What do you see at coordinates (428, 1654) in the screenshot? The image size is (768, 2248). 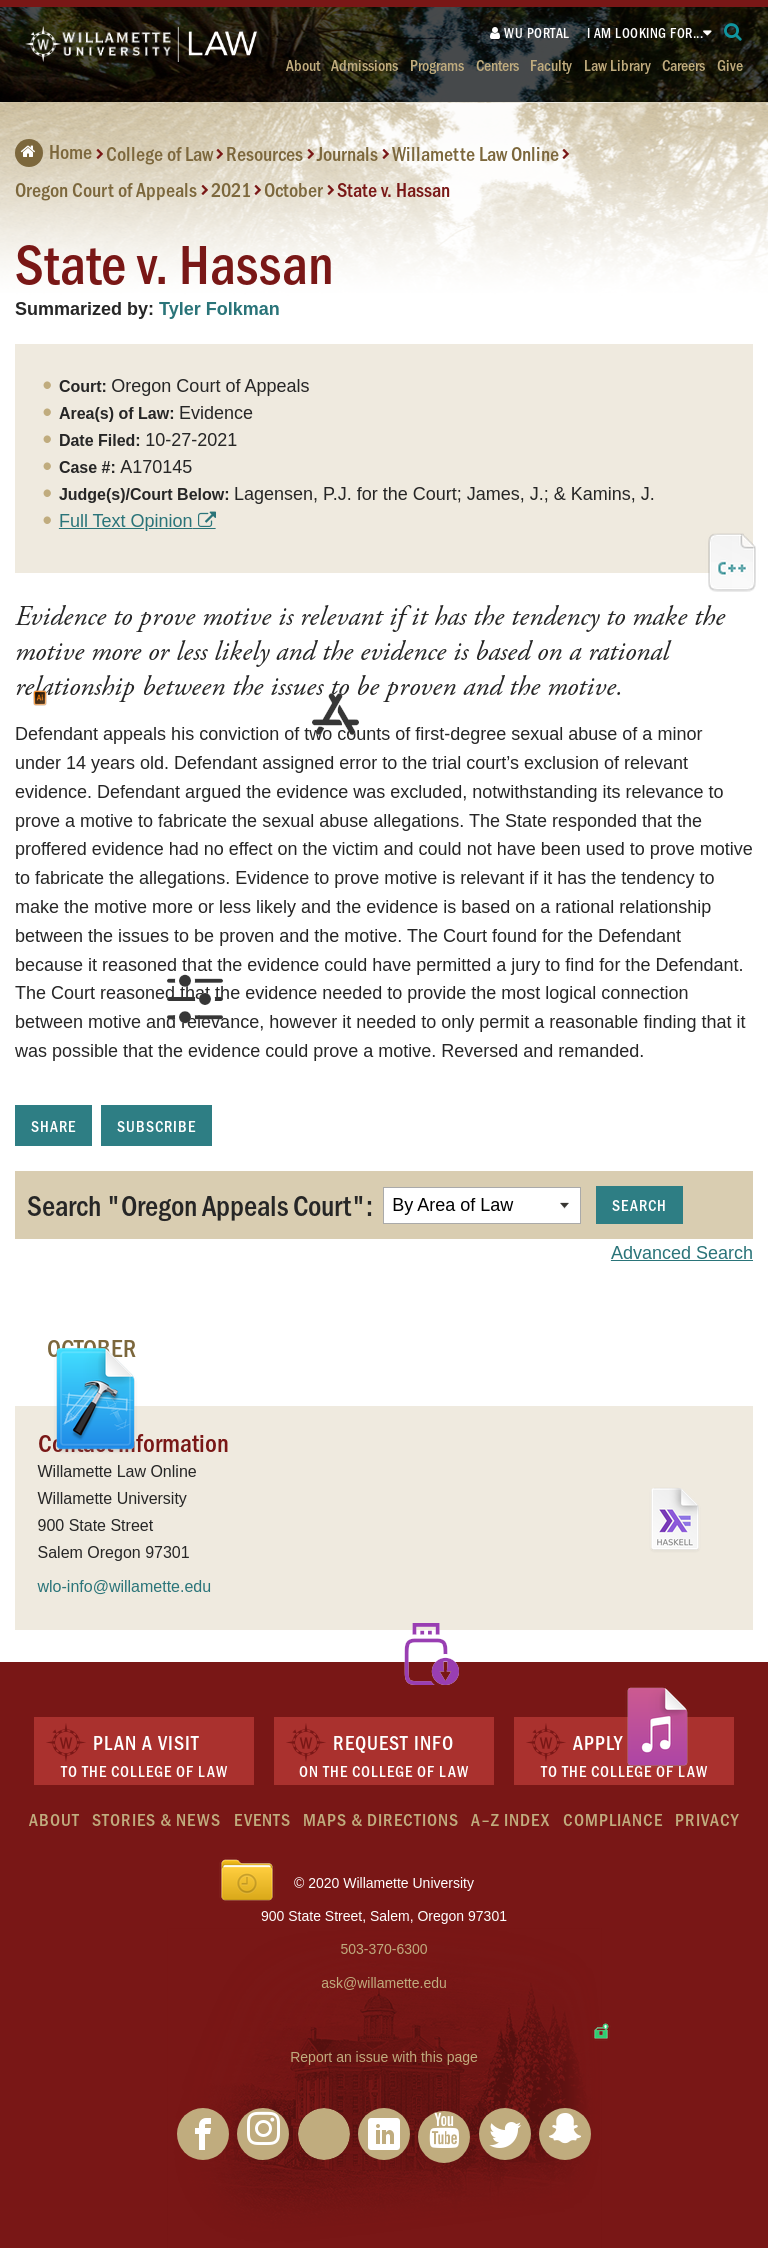 I see `create a bootable USB drive` at bounding box center [428, 1654].